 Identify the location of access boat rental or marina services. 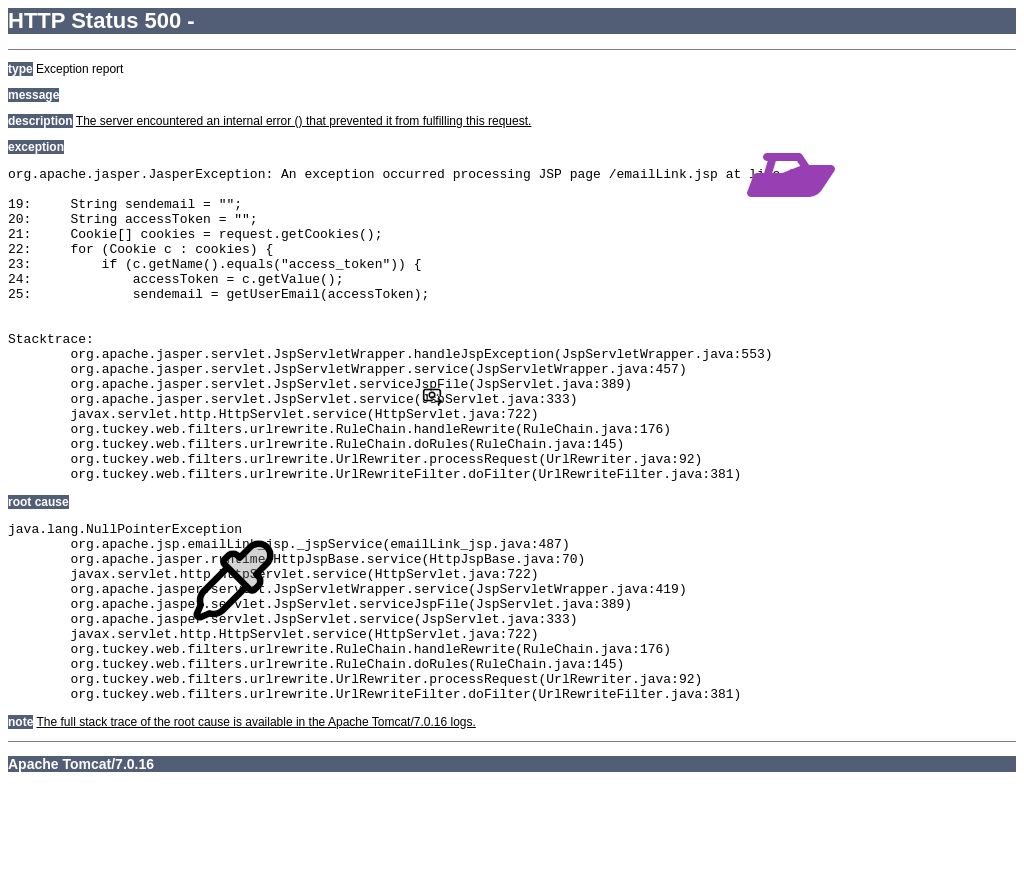
(791, 173).